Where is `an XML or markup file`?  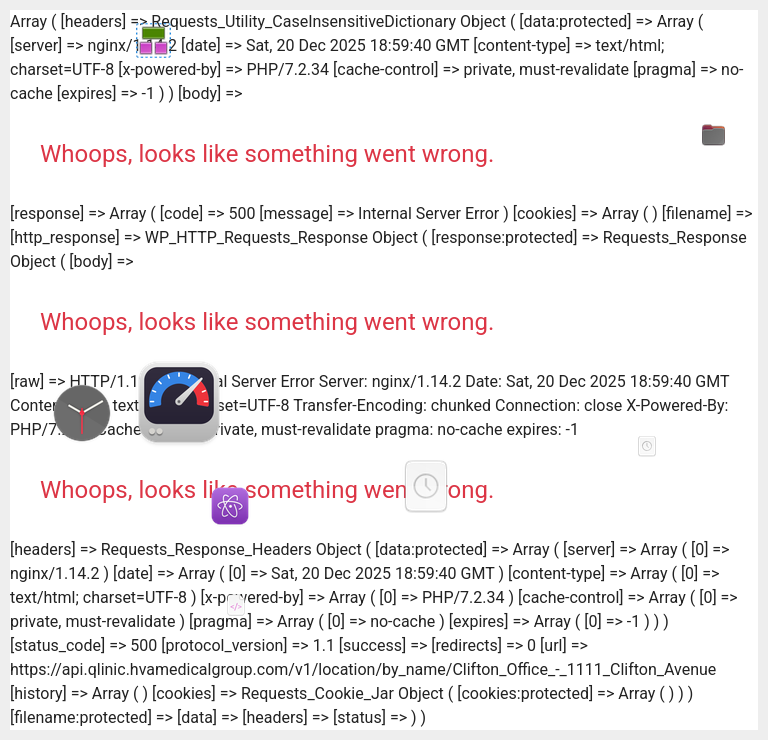 an XML or markup file is located at coordinates (236, 605).